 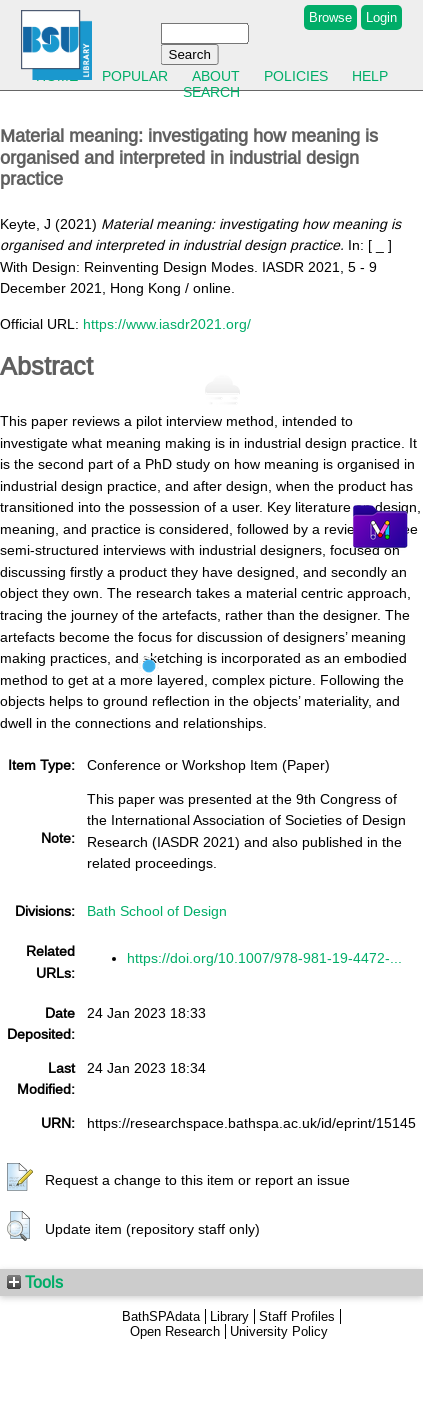 I want to click on indicates an active process or task in progress, so click(x=149, y=666).